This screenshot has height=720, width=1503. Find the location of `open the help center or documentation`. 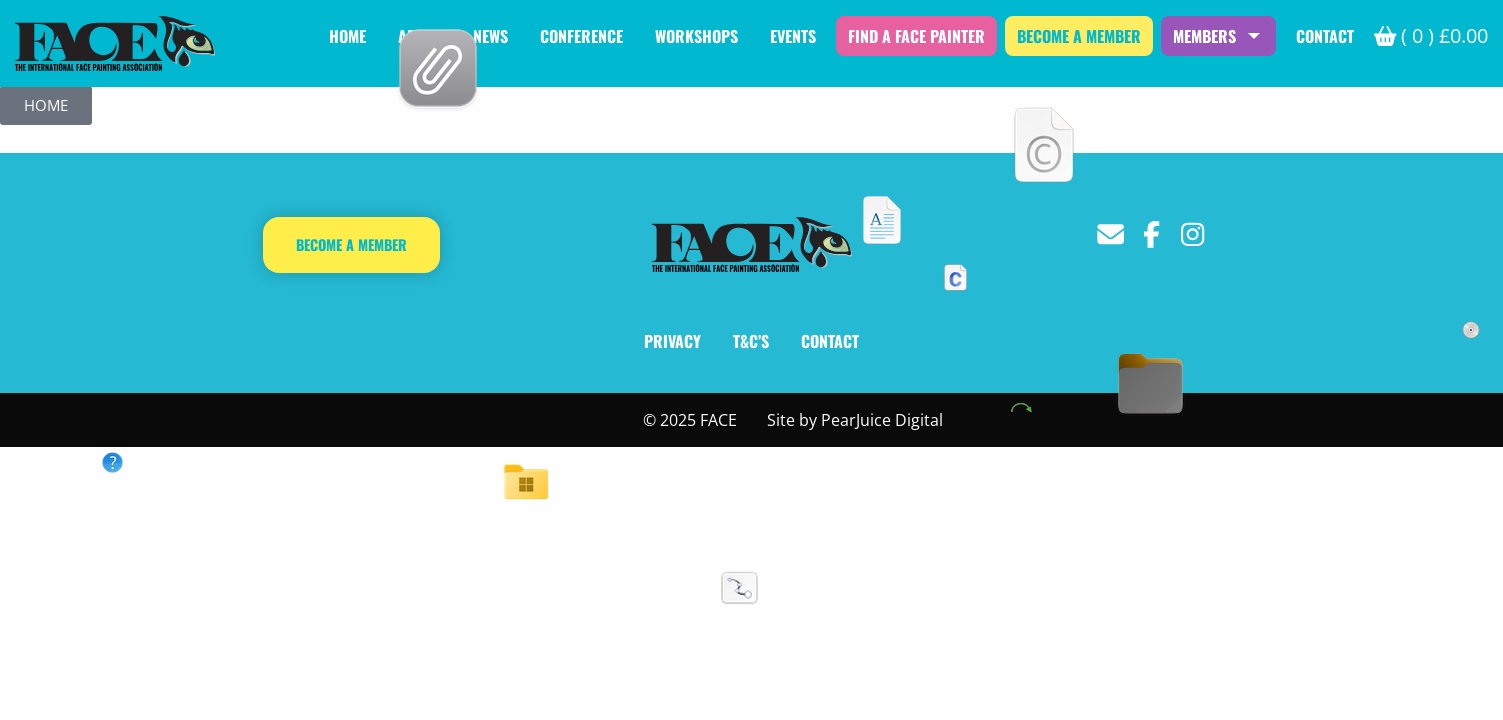

open the help center or documentation is located at coordinates (112, 462).